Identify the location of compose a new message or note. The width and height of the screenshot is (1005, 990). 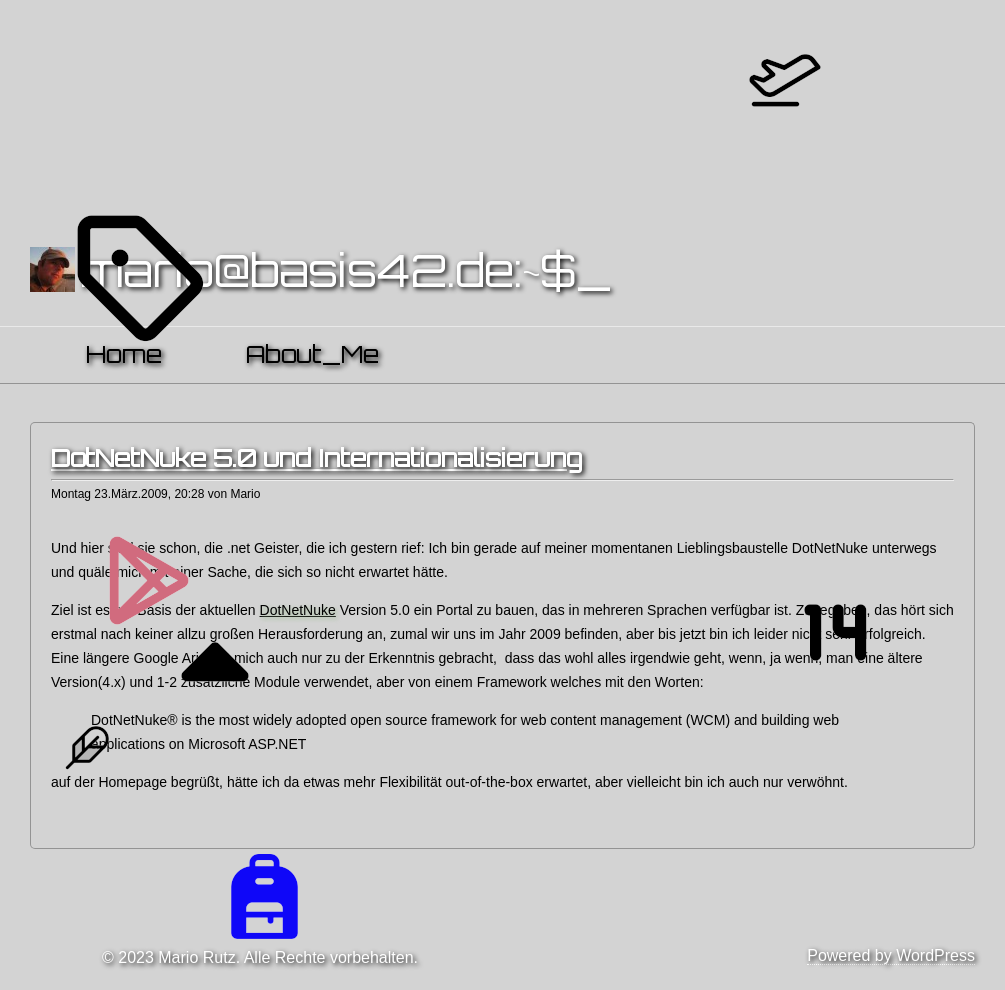
(86, 748).